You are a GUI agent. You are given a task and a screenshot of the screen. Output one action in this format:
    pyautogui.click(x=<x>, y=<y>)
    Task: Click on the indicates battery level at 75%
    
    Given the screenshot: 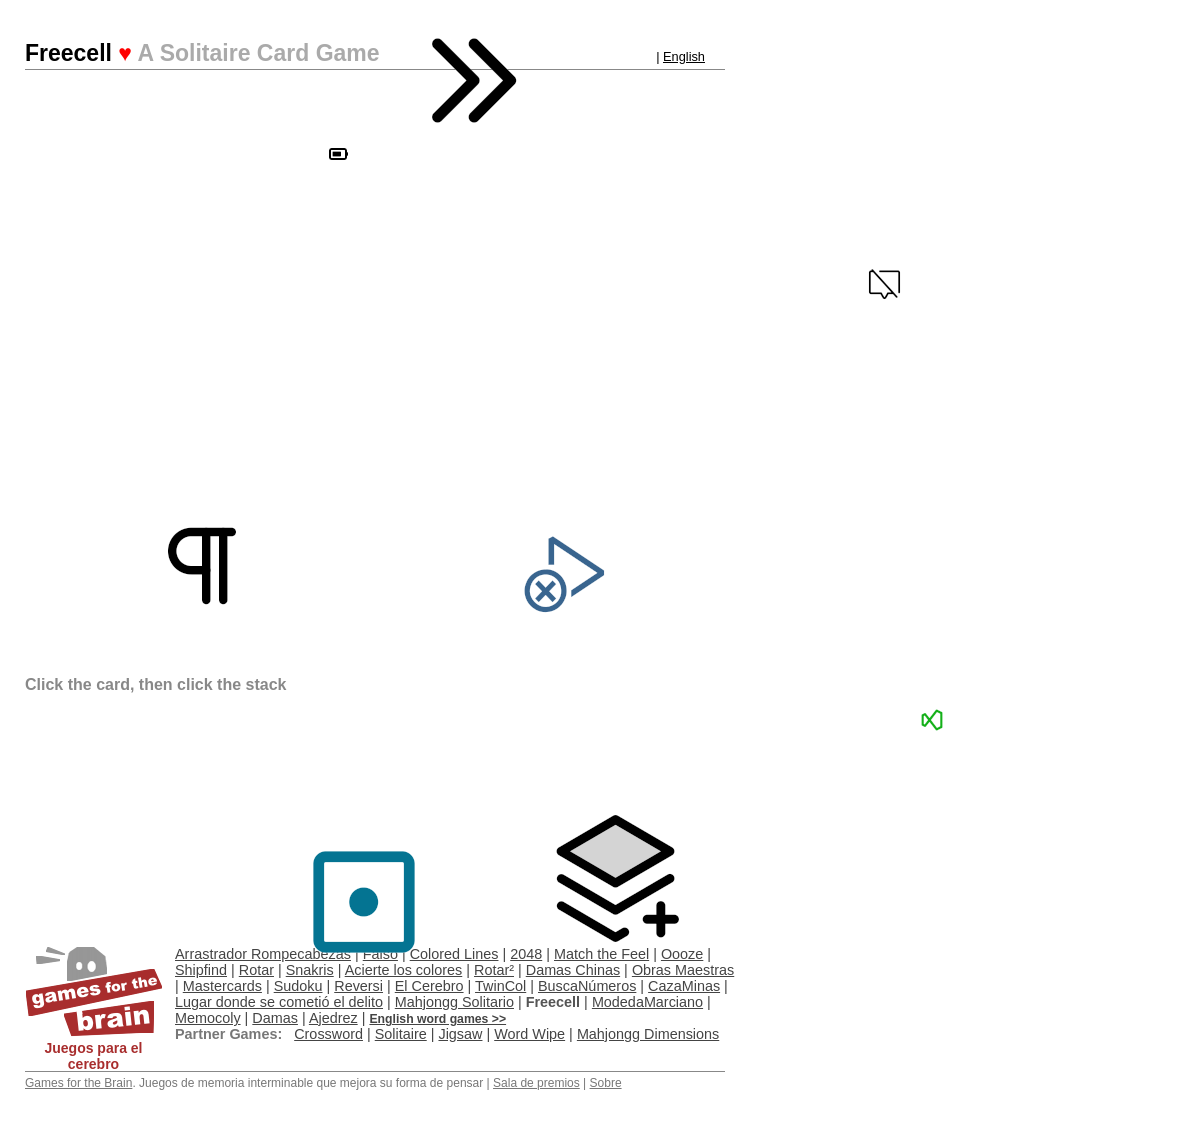 What is the action you would take?
    pyautogui.click(x=338, y=154)
    